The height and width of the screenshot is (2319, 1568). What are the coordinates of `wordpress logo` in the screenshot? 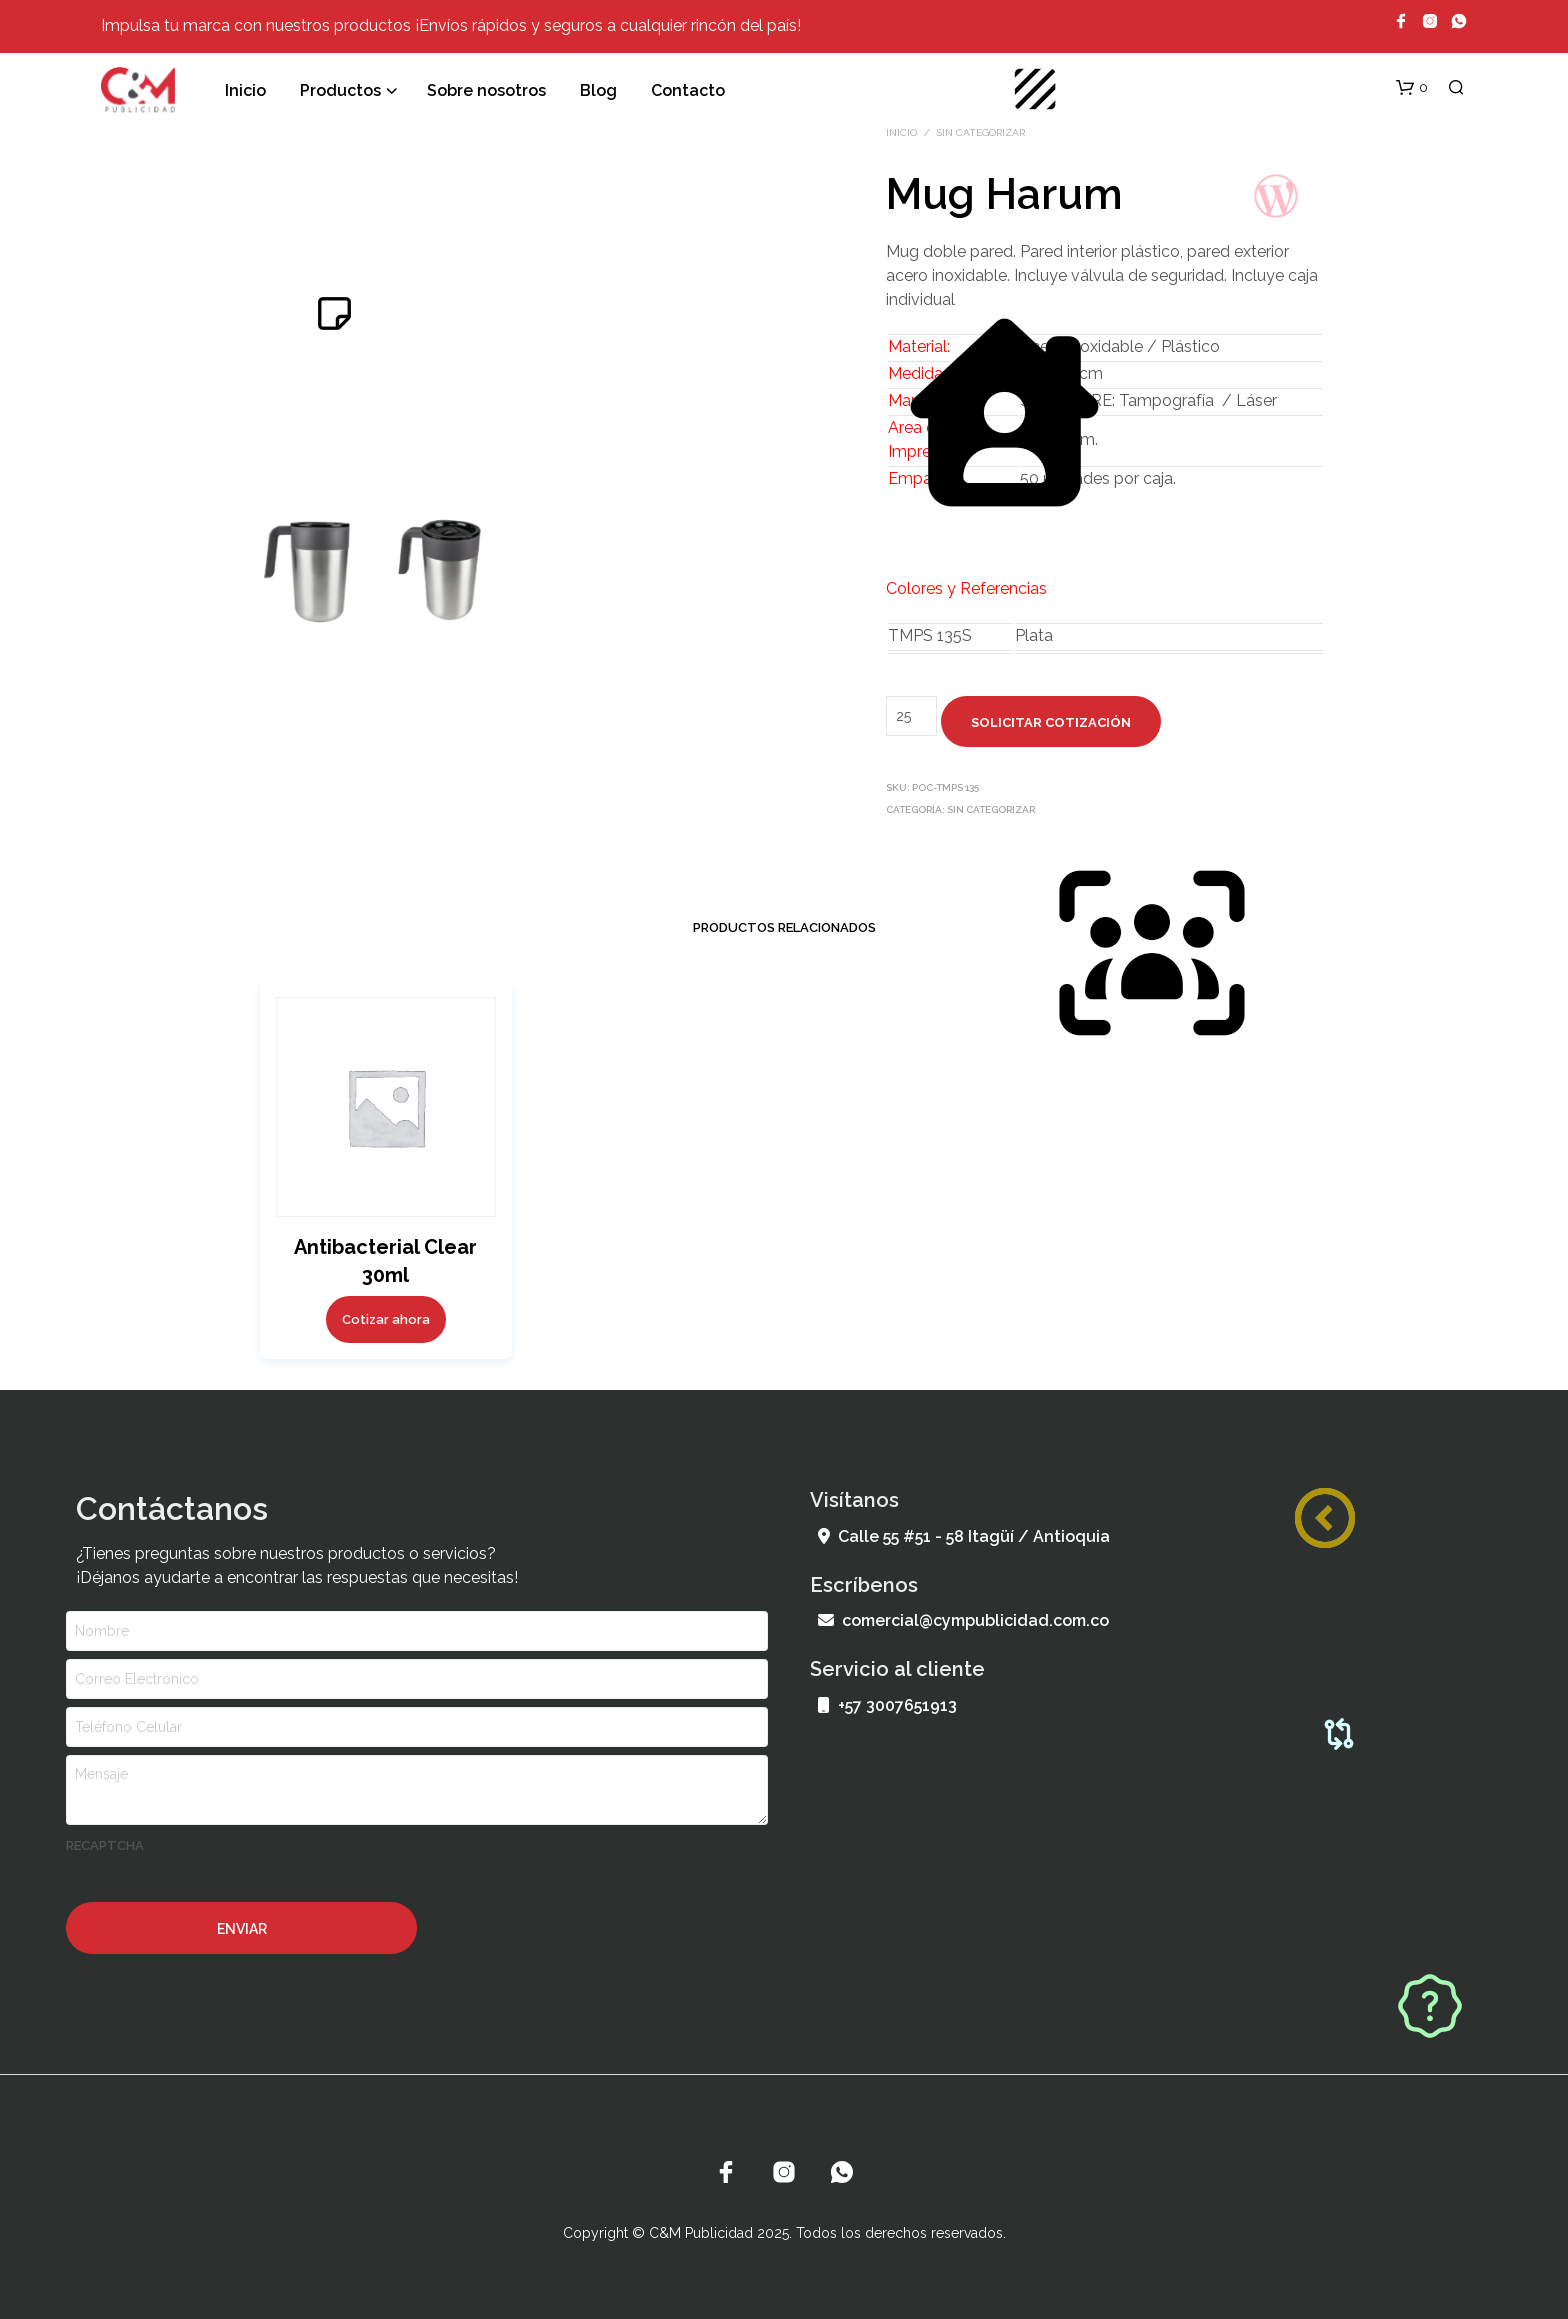 It's located at (1276, 196).